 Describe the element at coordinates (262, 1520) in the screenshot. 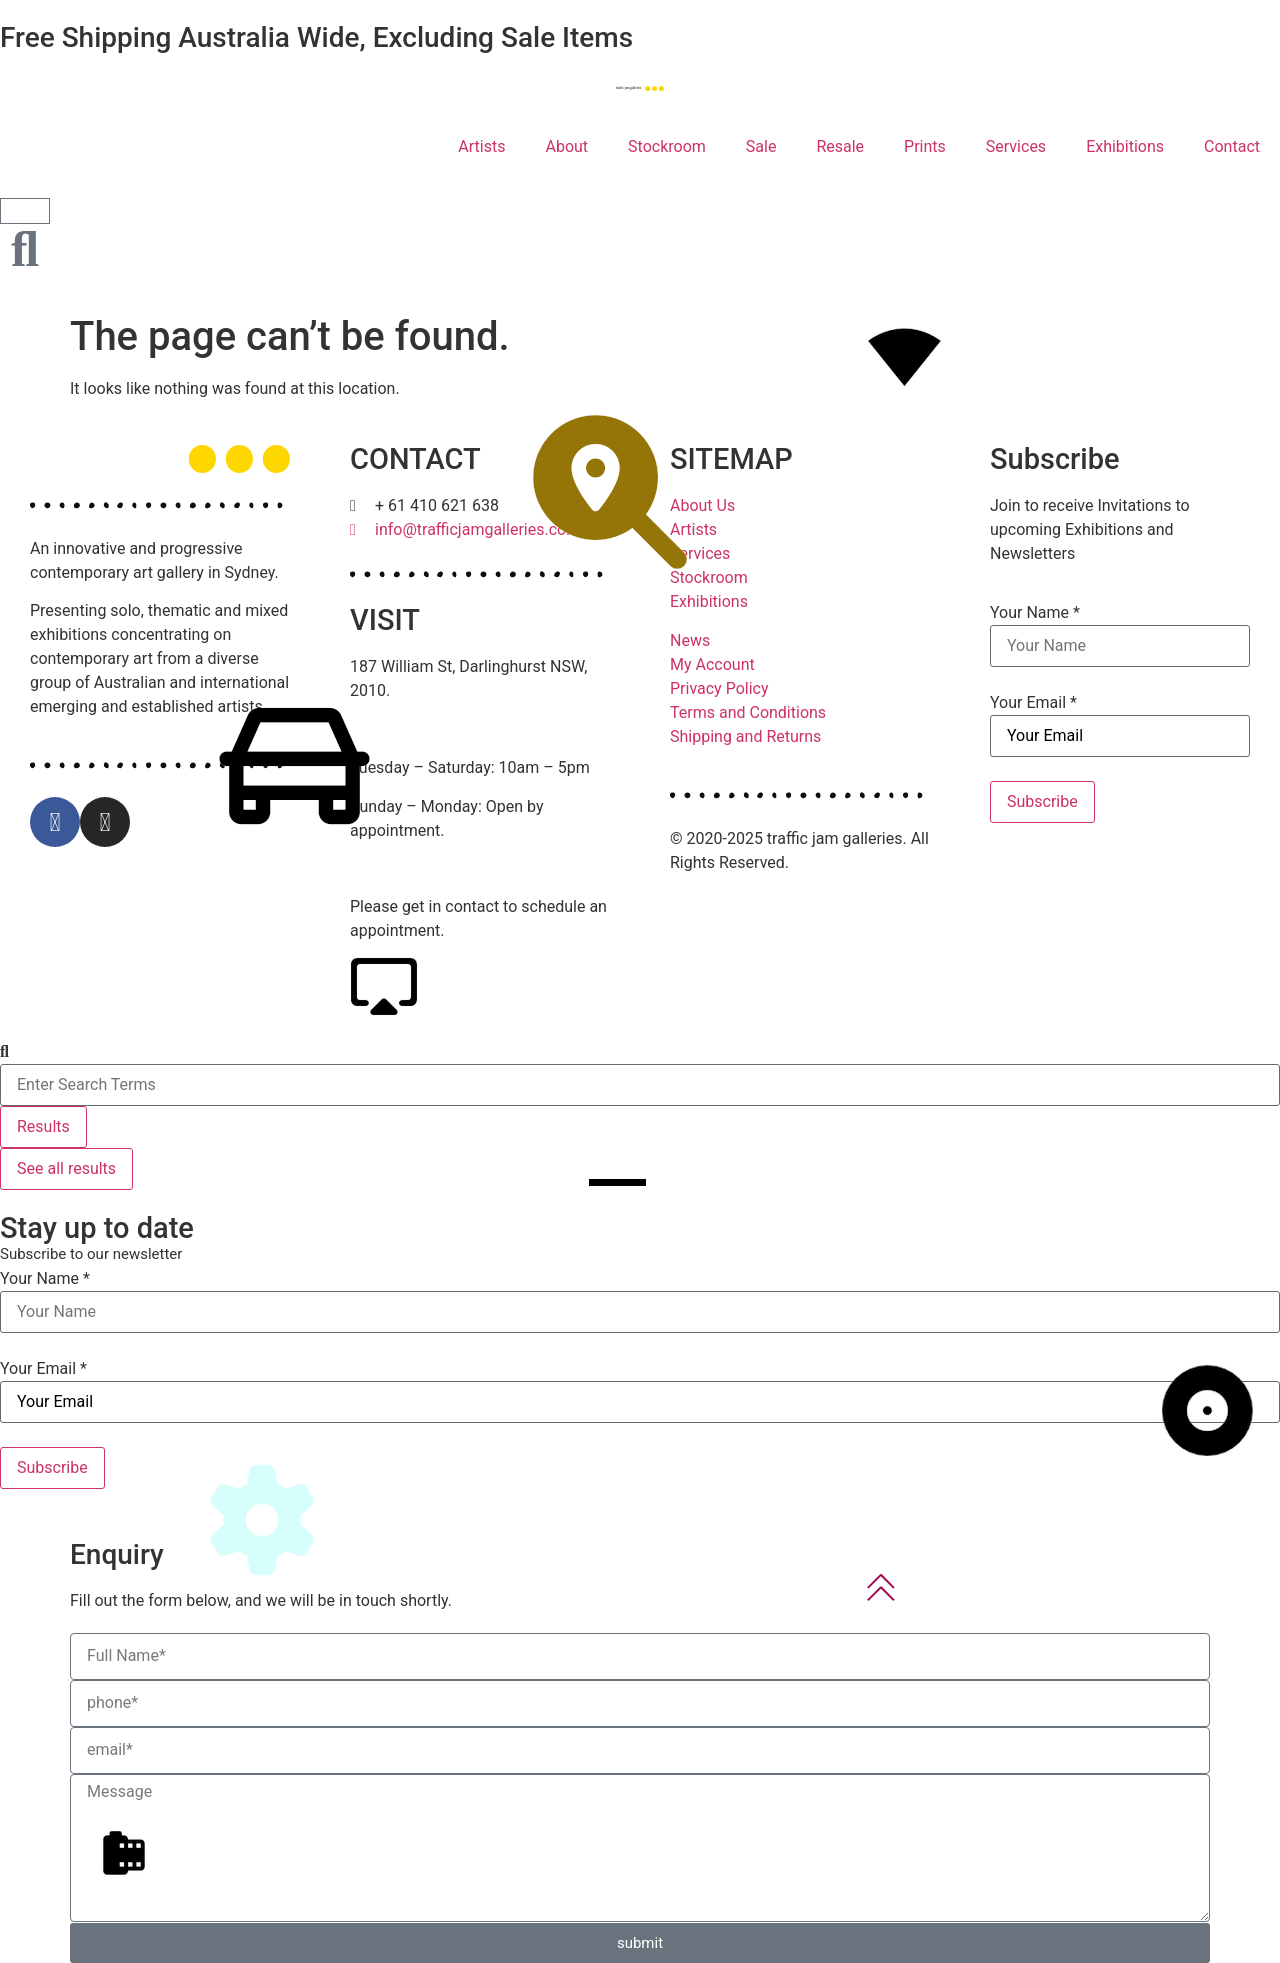

I see `access settings or preferences` at that location.